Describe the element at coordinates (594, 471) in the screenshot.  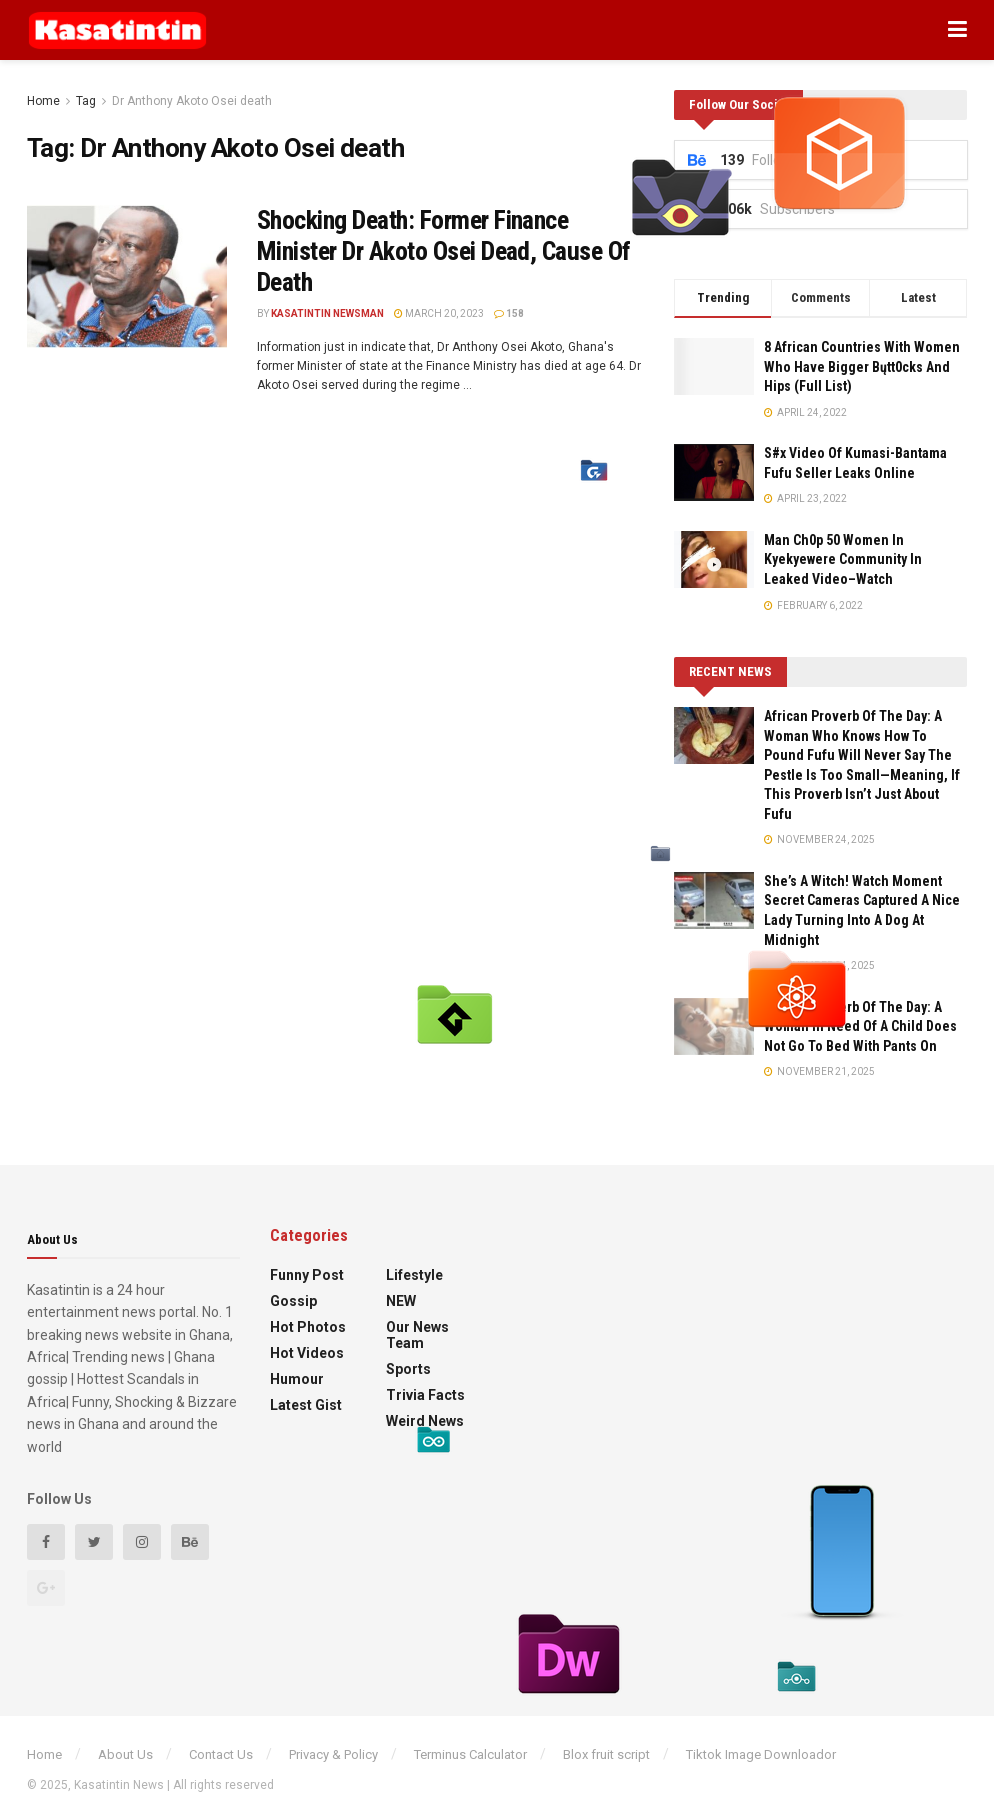
I see `open gigabyte files or software folder` at that location.